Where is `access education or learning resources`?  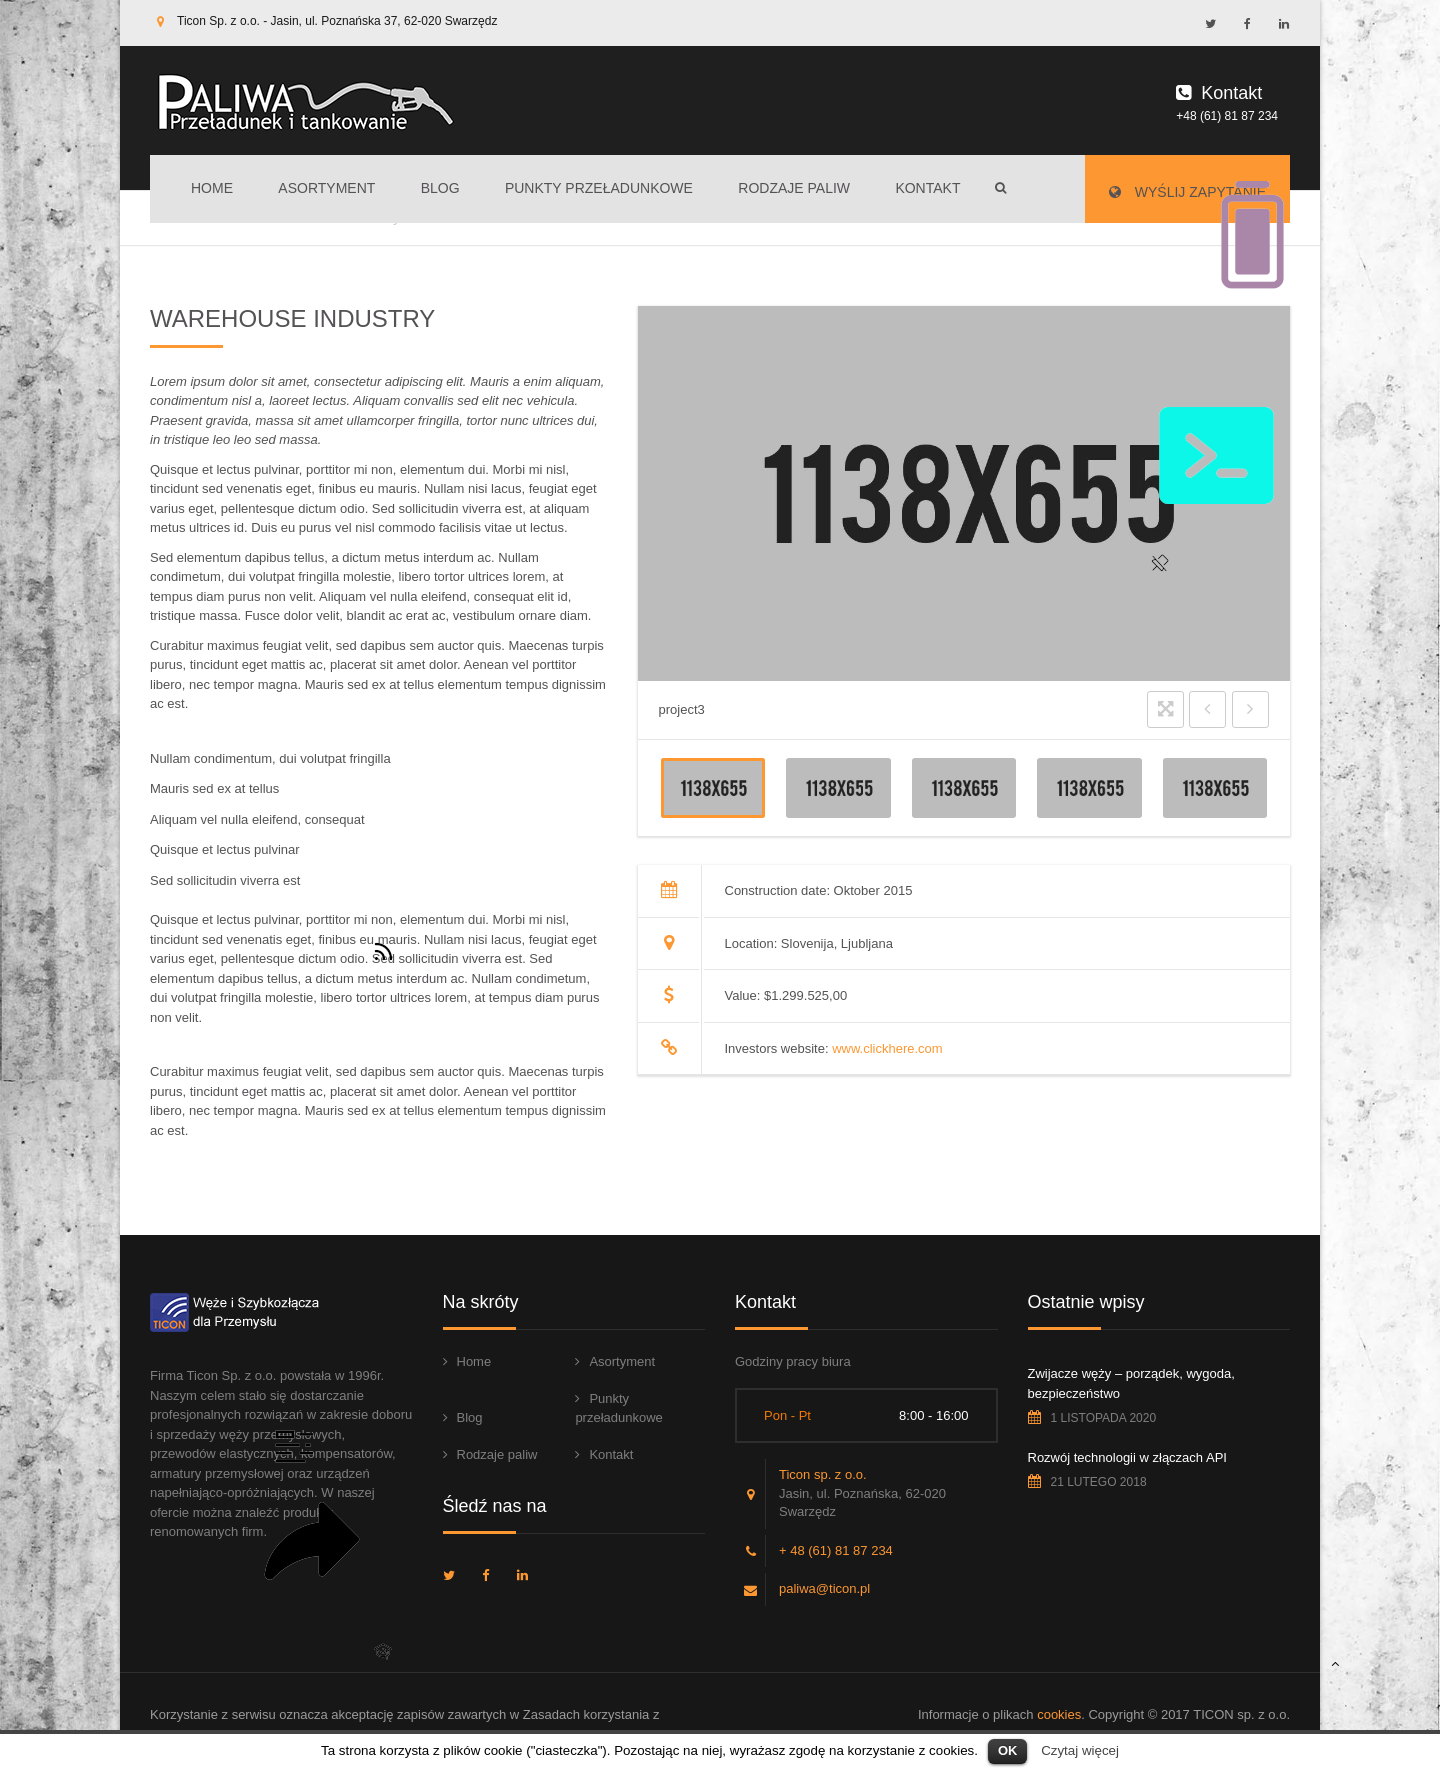
access education or learning resources is located at coordinates (383, 1651).